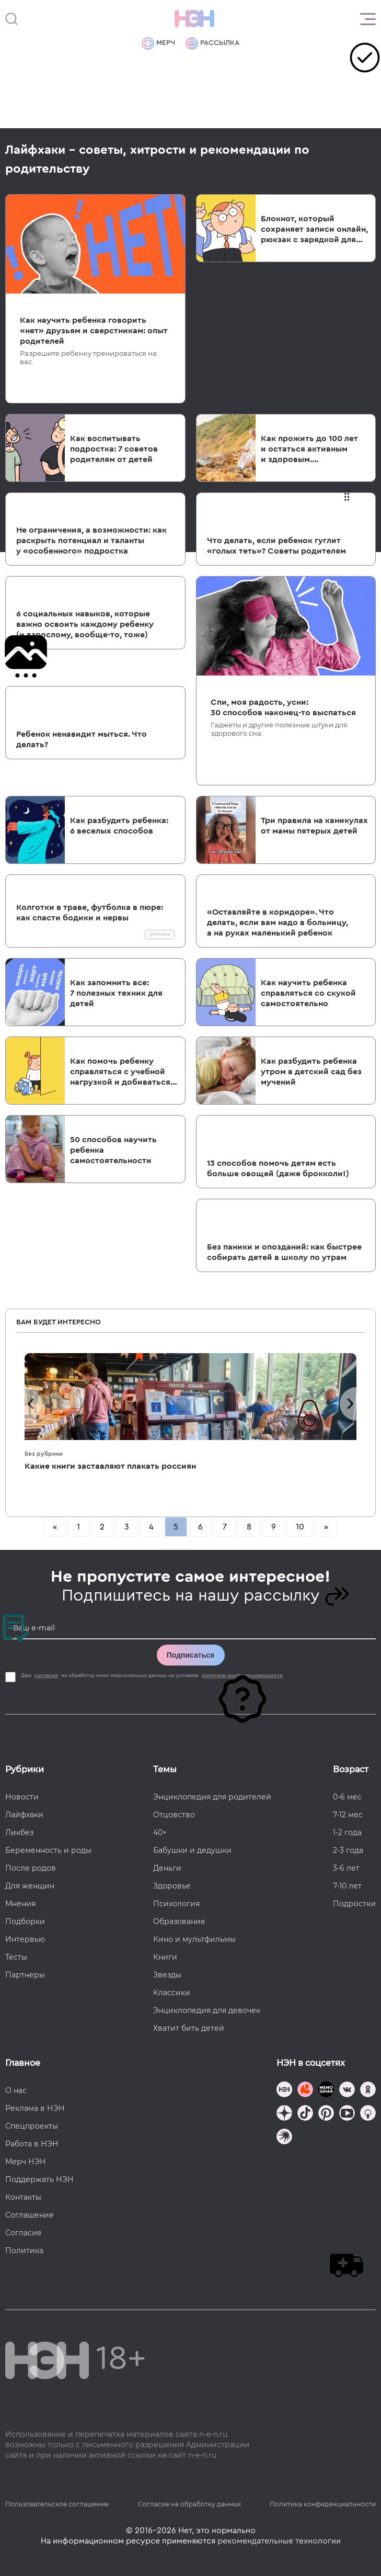 This screenshot has width=381, height=2576. I want to click on view instant photos or polaroid-style images, so click(26, 656).